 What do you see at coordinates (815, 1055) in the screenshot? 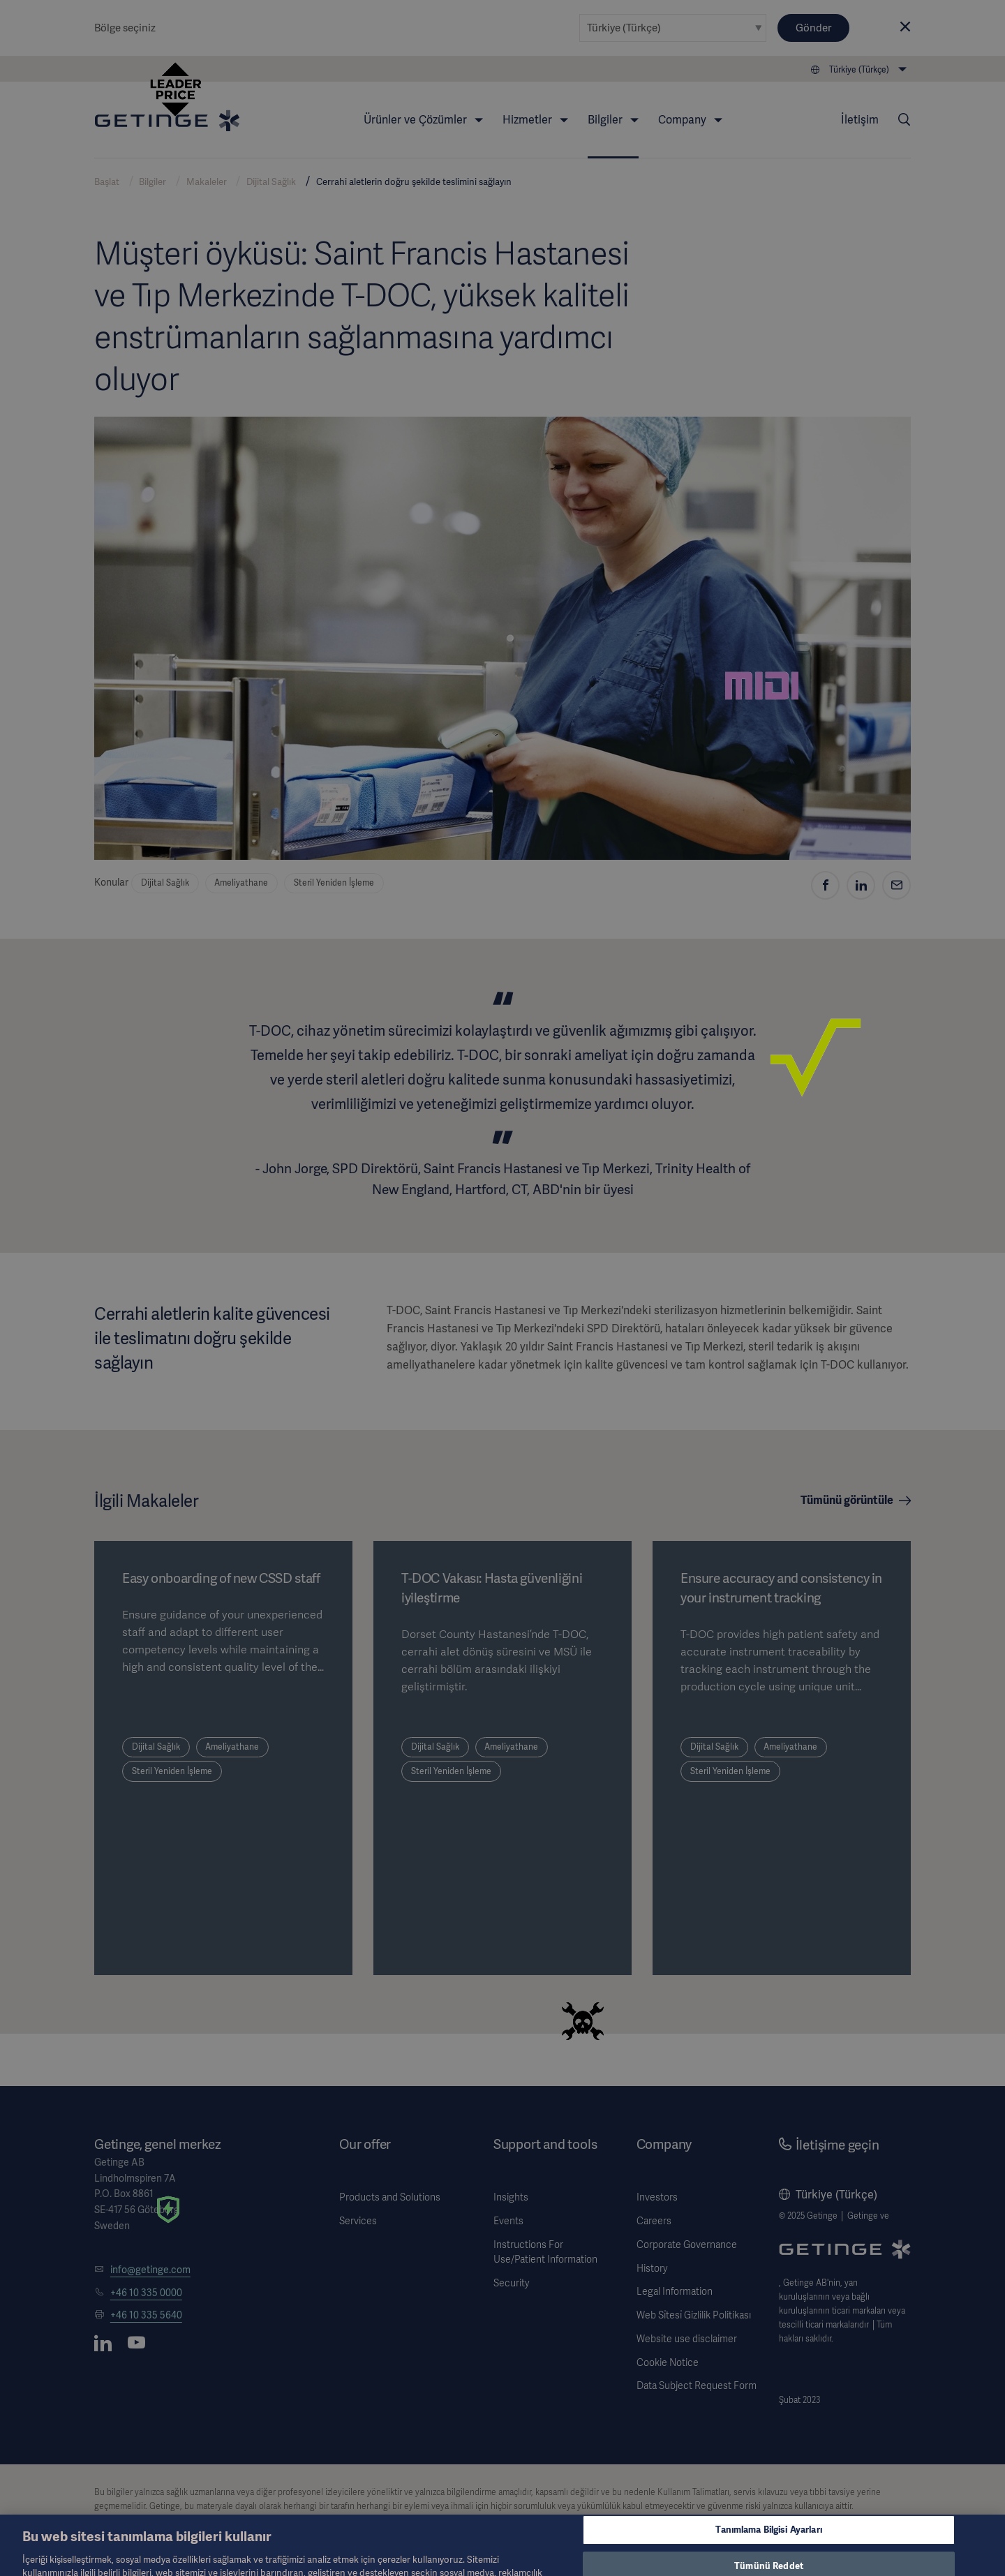
I see `access square root or radical function in calculator` at bounding box center [815, 1055].